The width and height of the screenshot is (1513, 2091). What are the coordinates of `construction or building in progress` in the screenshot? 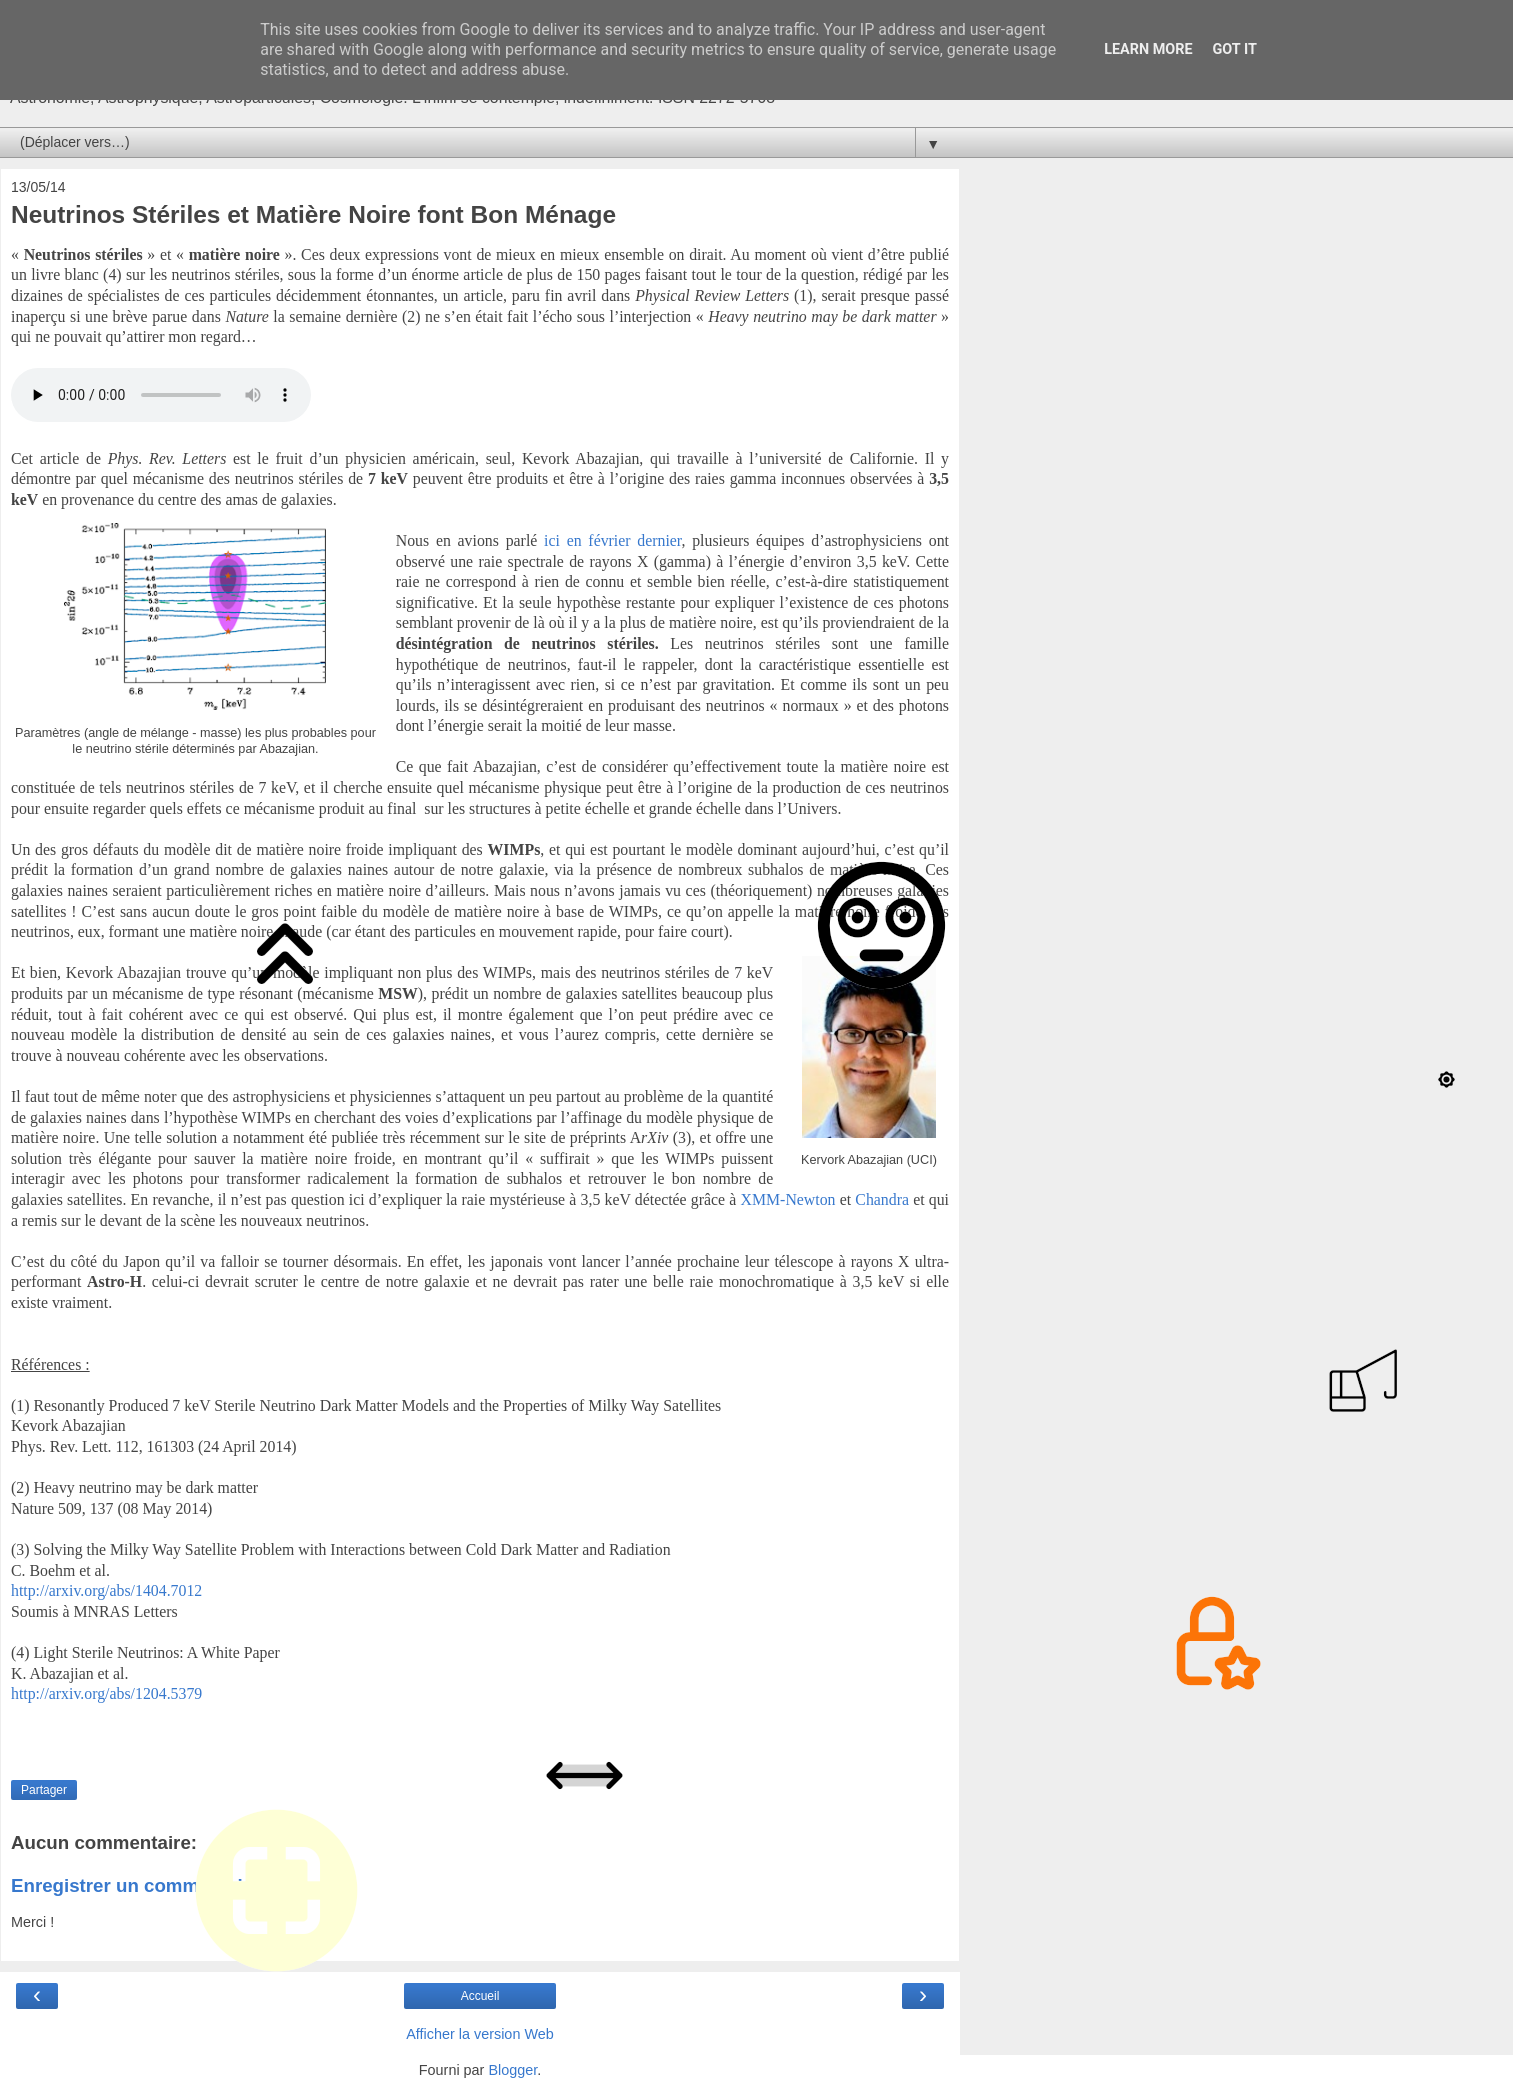 It's located at (1364, 1384).